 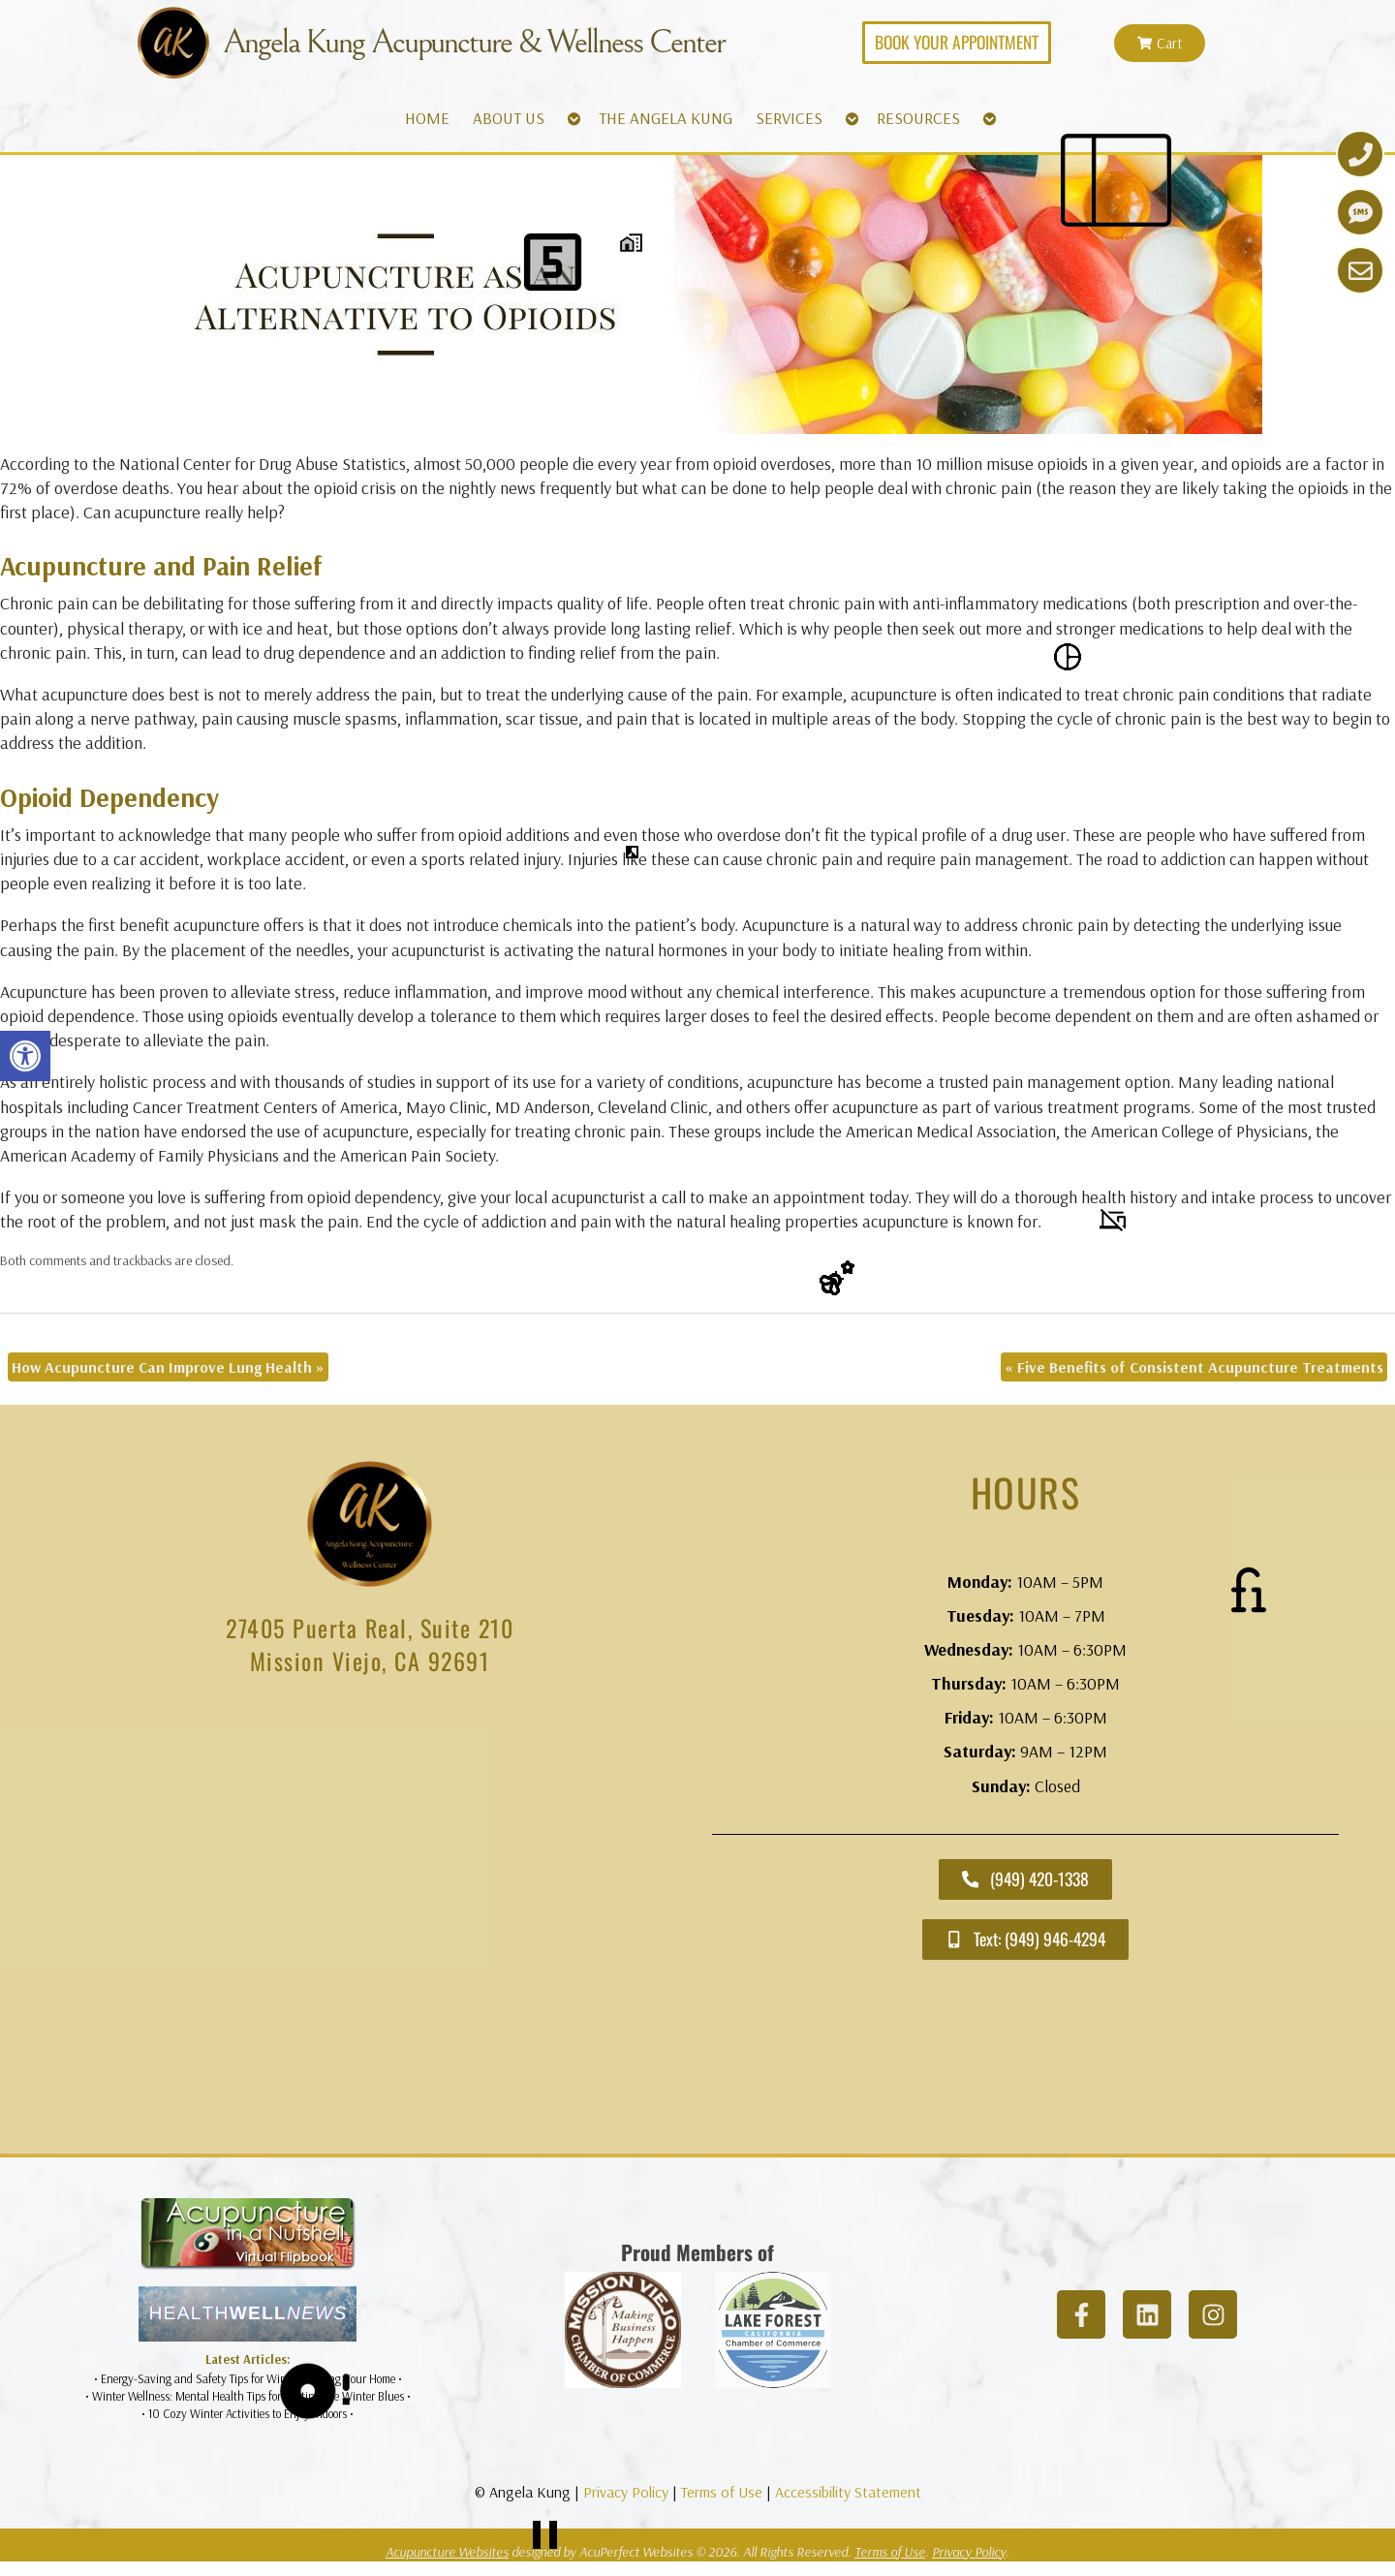 What do you see at coordinates (1112, 1220) in the screenshot?
I see `device connection unavailable or disabled` at bounding box center [1112, 1220].